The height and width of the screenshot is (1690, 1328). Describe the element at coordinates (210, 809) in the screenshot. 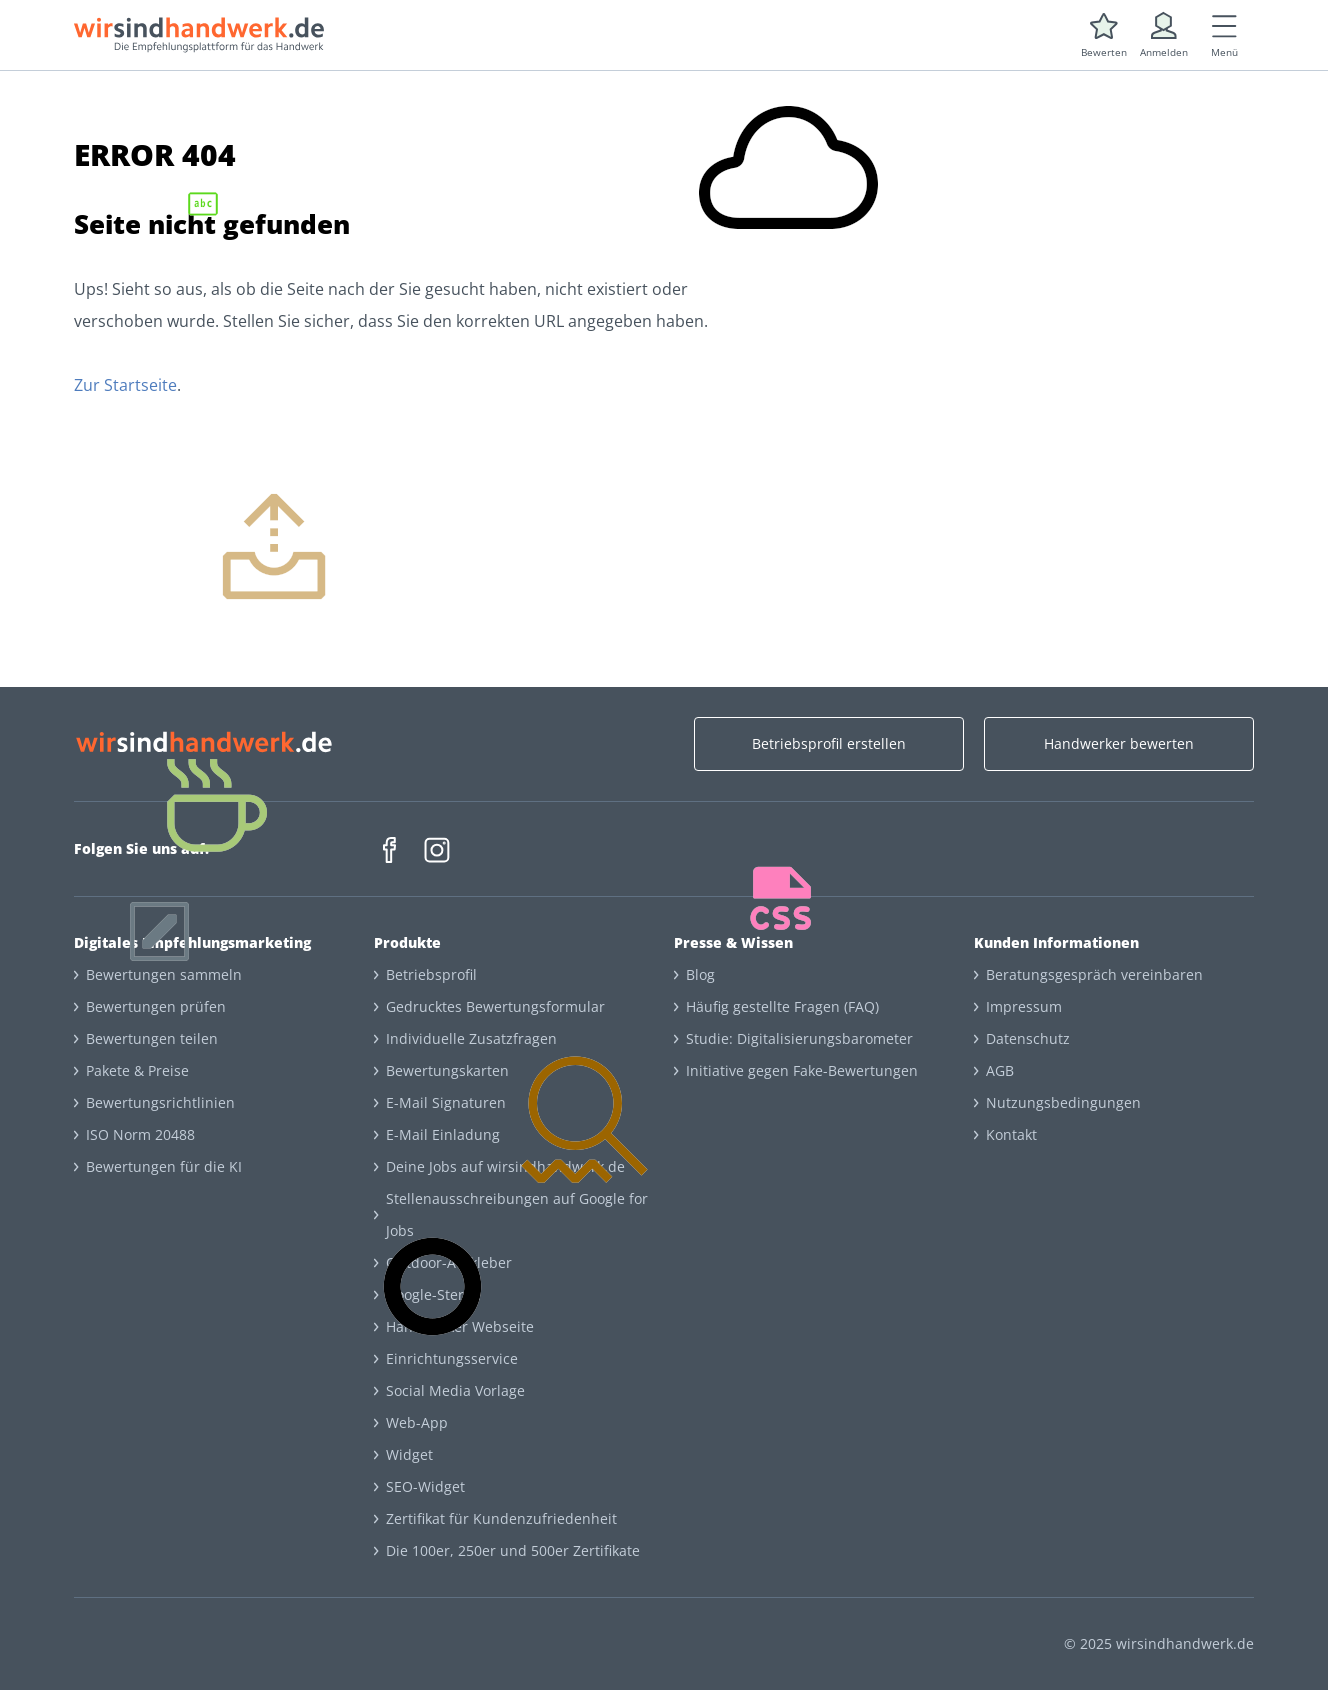

I see `take a coffee break or pause work` at that location.